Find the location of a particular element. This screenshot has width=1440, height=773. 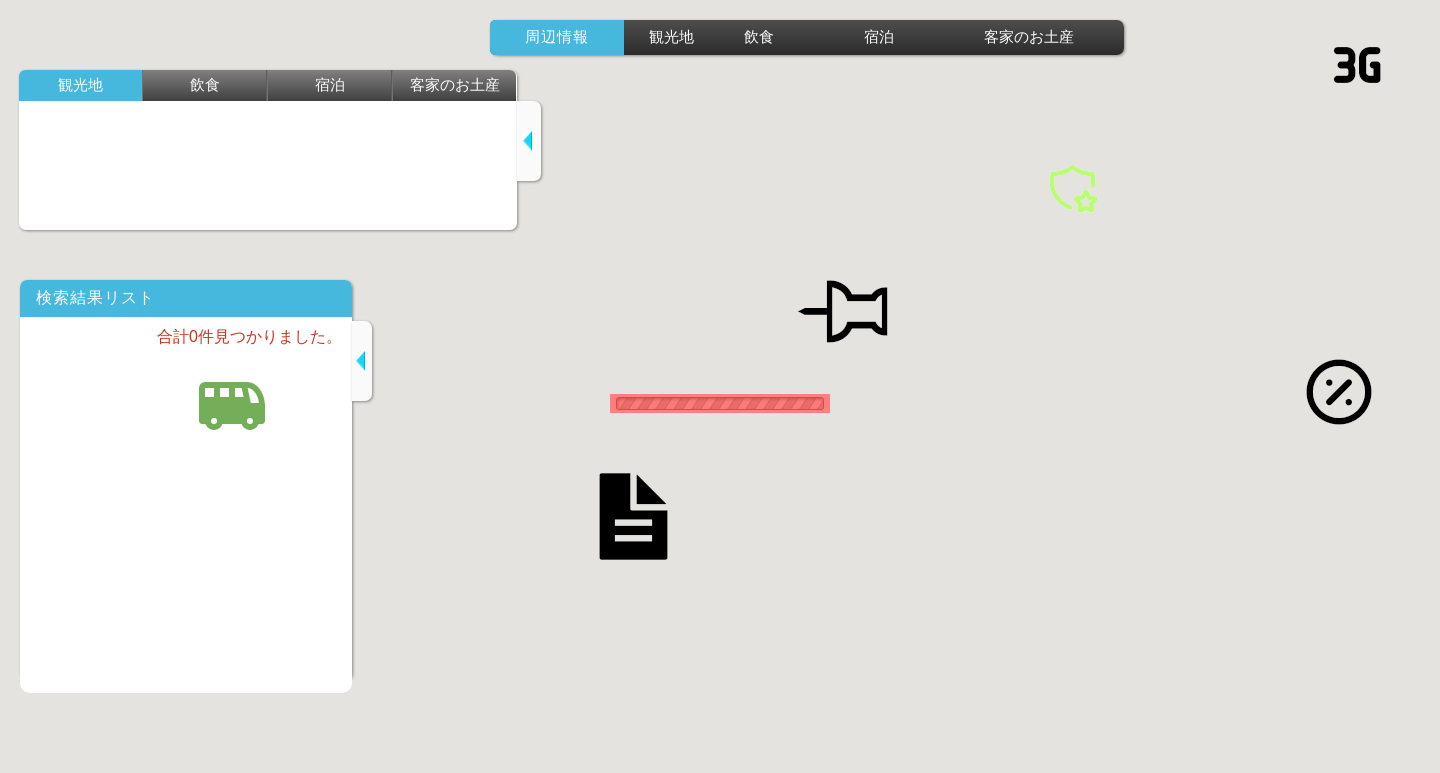

pin an item to keep it visible is located at coordinates (846, 308).